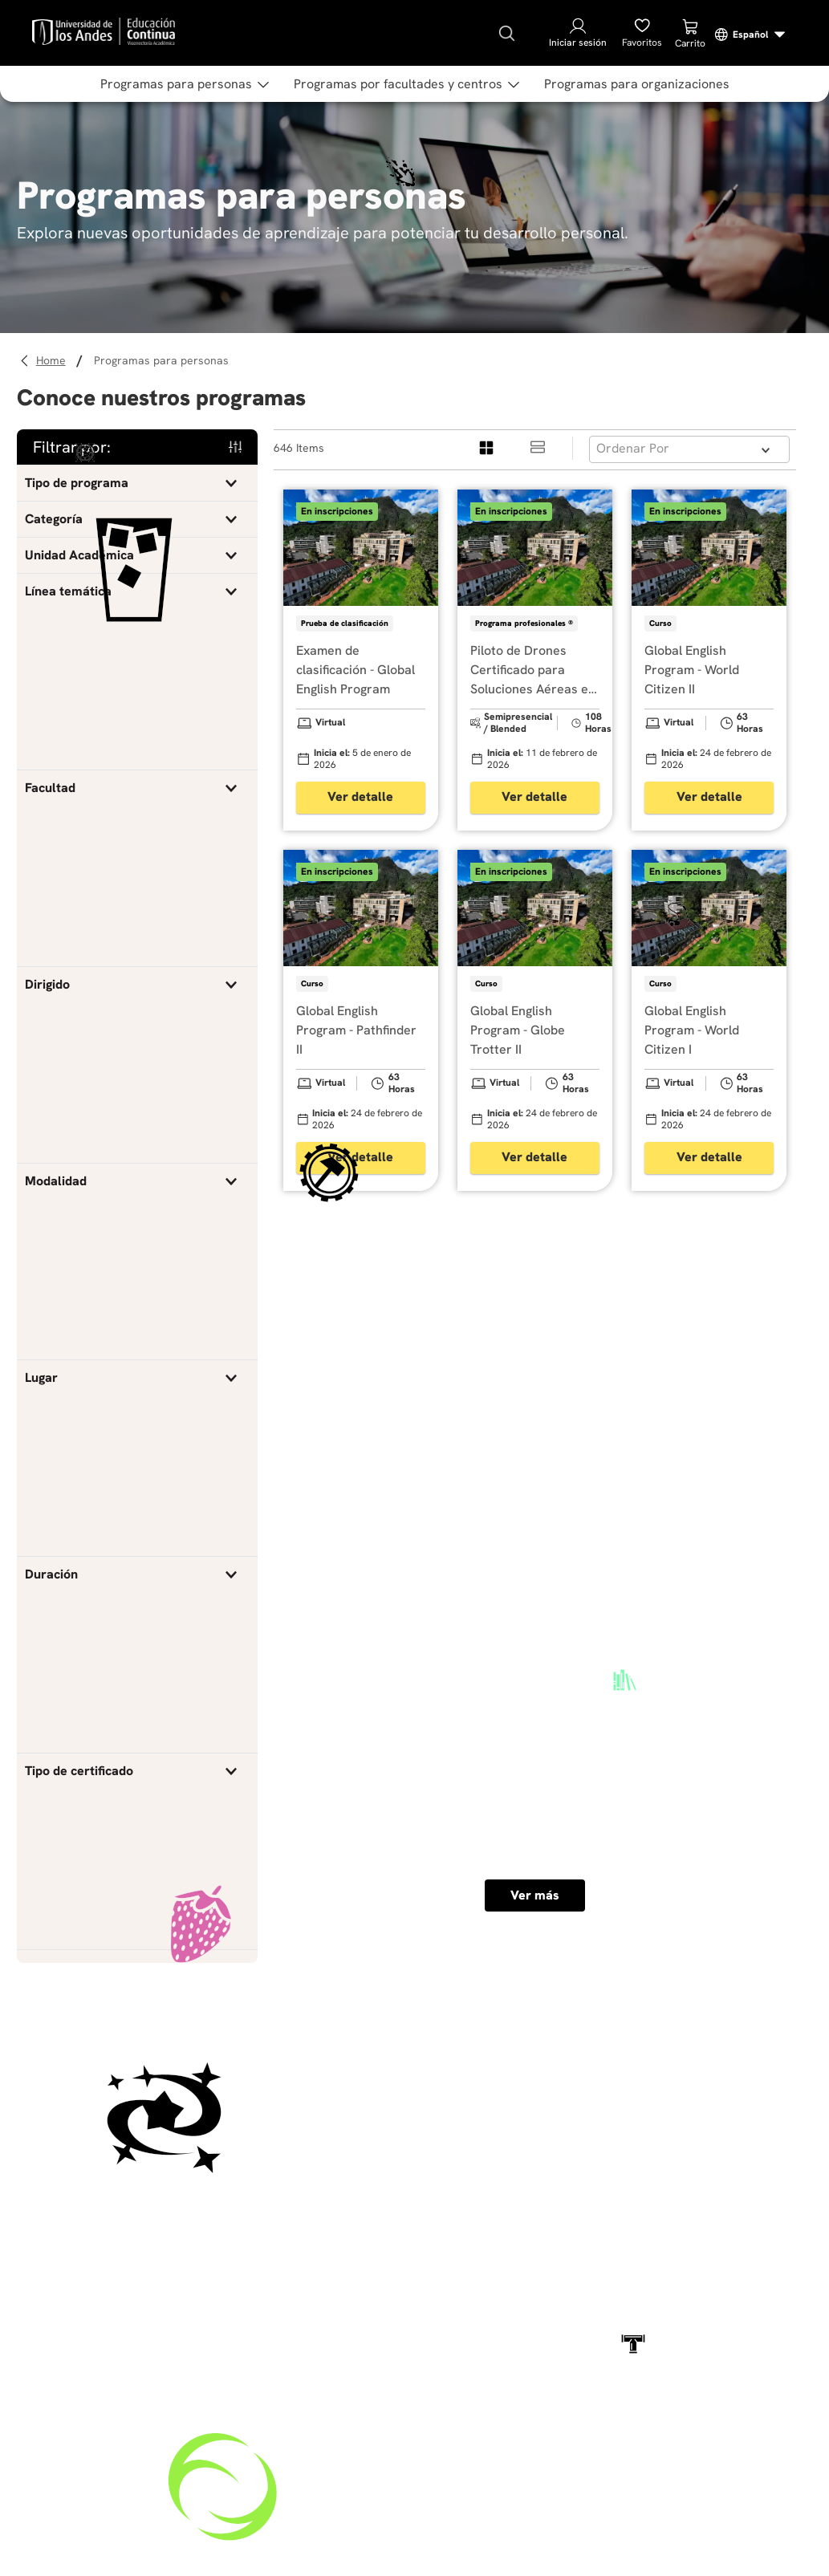 The image size is (829, 2576). Describe the element at coordinates (680, 914) in the screenshot. I see `access cleaning or vacuum robot controls` at that location.